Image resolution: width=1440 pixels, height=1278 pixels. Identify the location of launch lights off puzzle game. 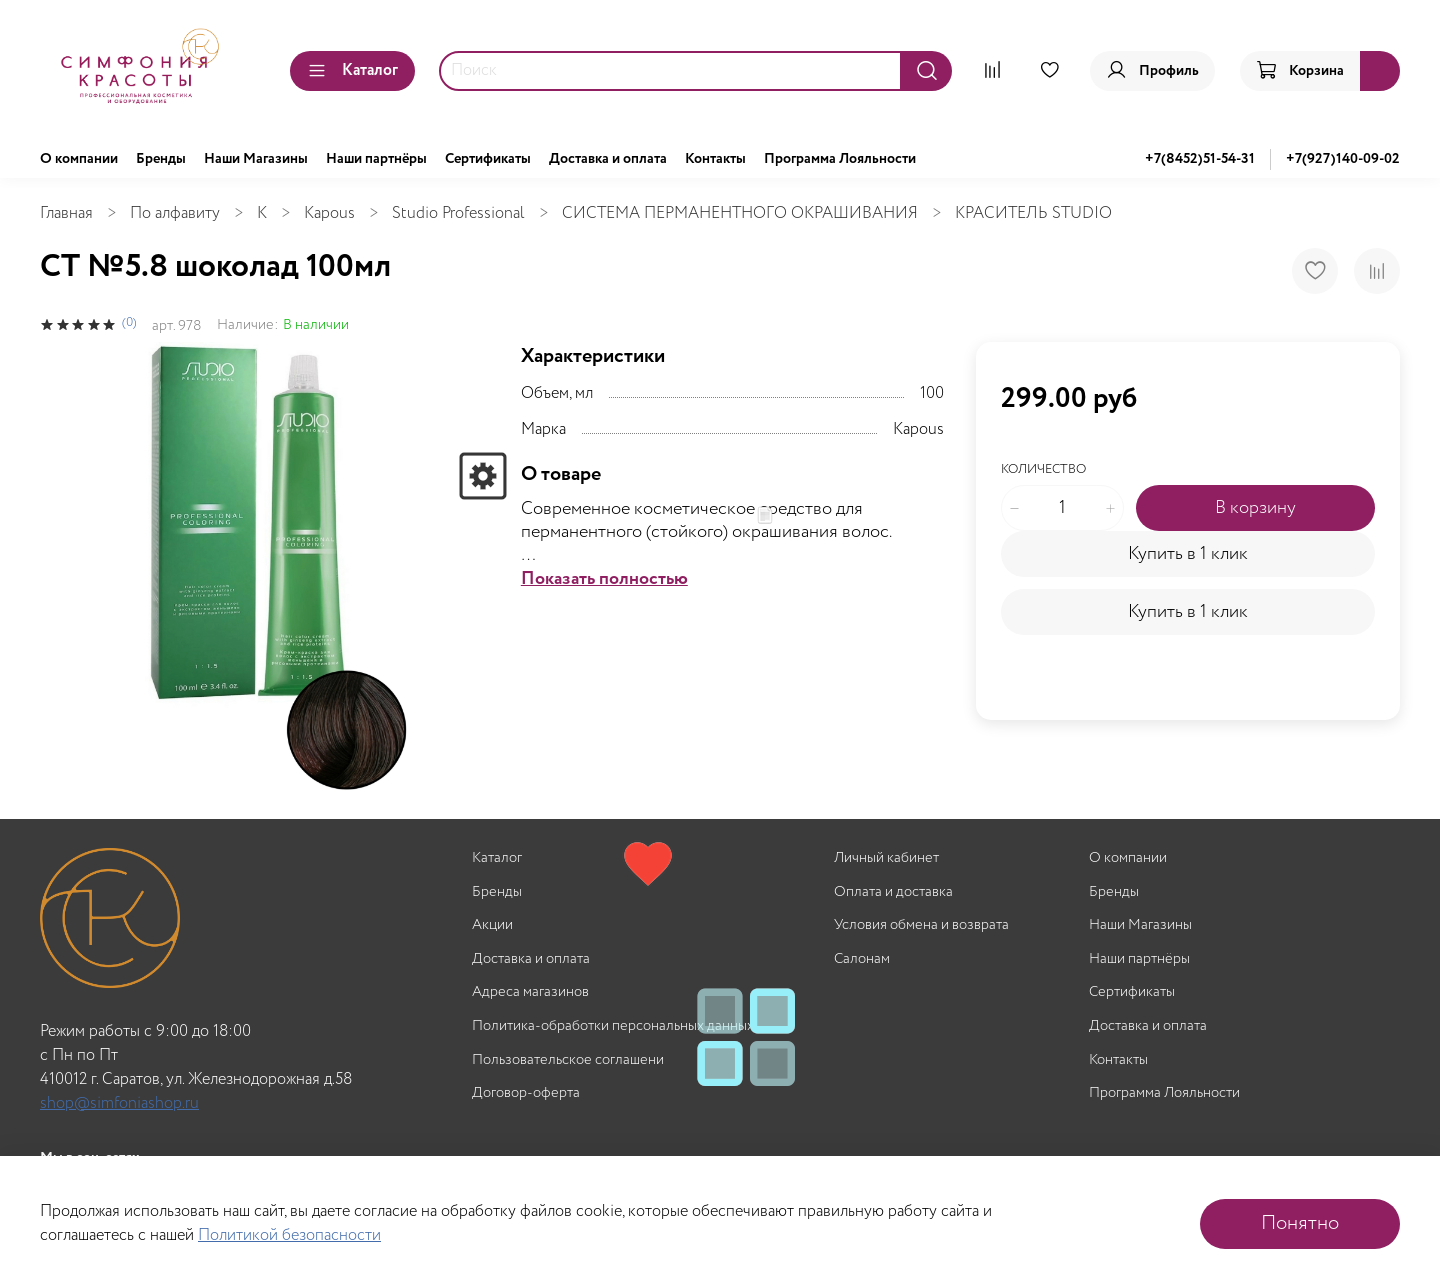
(750, 1041).